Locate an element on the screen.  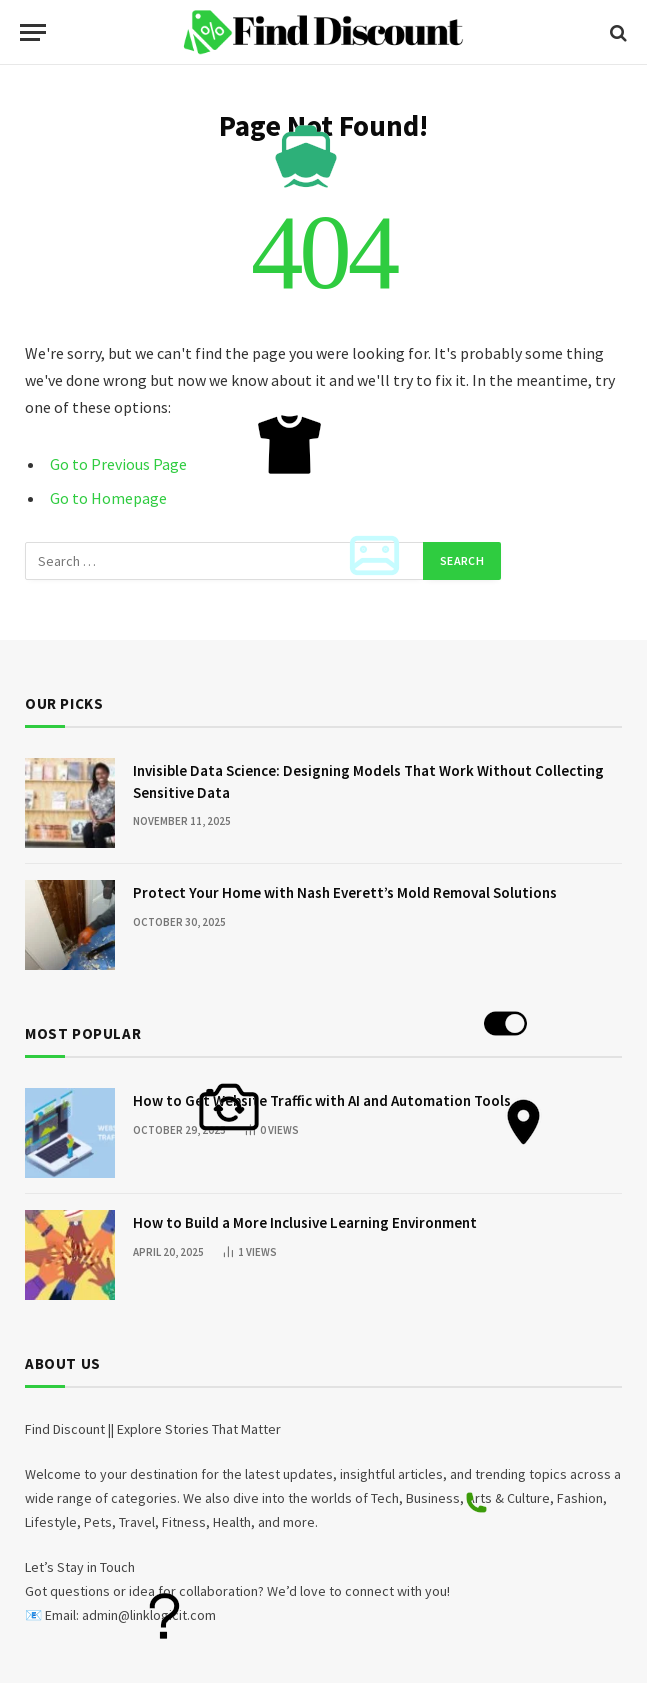
view current location on map is located at coordinates (523, 1122).